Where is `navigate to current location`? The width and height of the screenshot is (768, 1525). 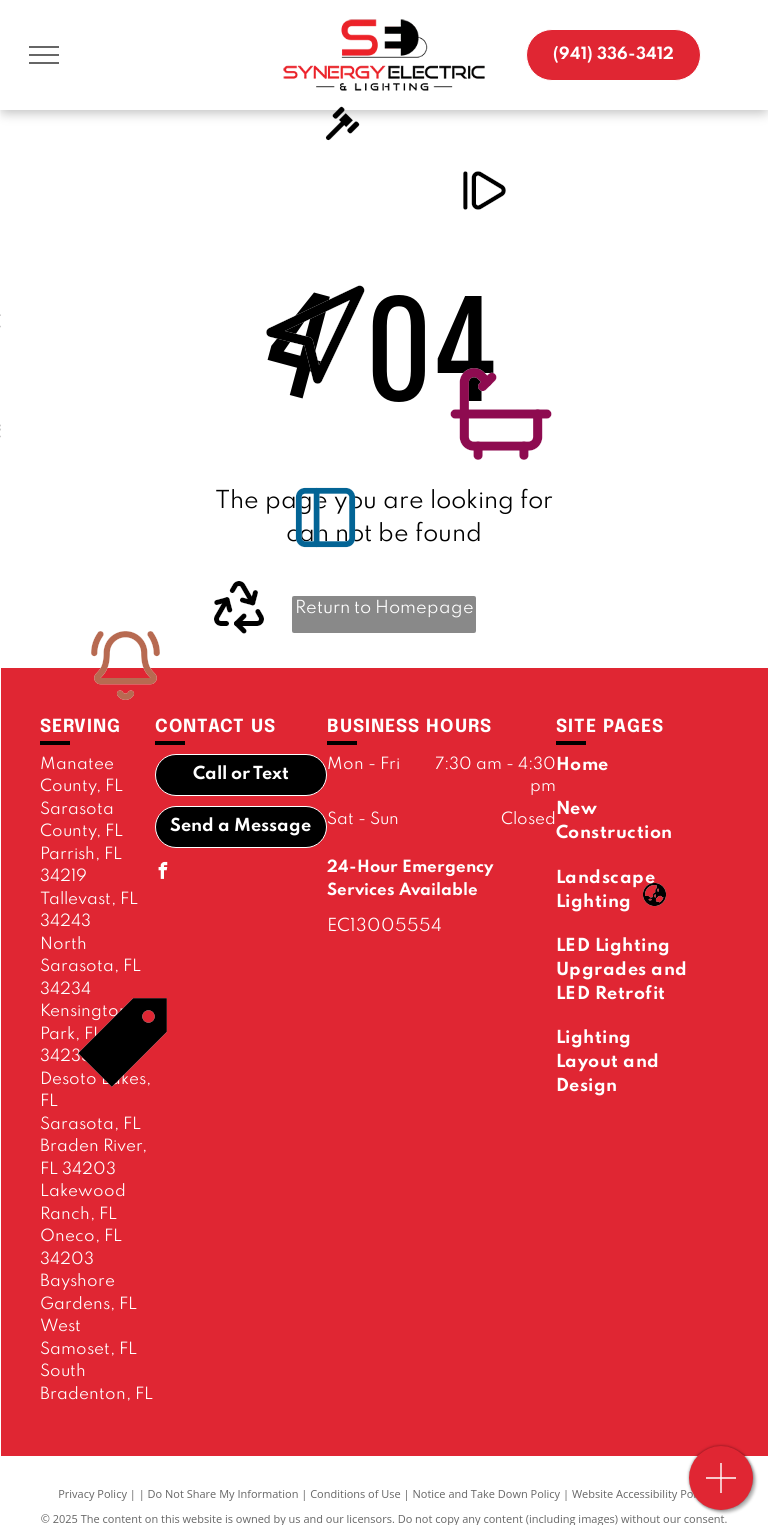 navigate to current location is located at coordinates (313, 337).